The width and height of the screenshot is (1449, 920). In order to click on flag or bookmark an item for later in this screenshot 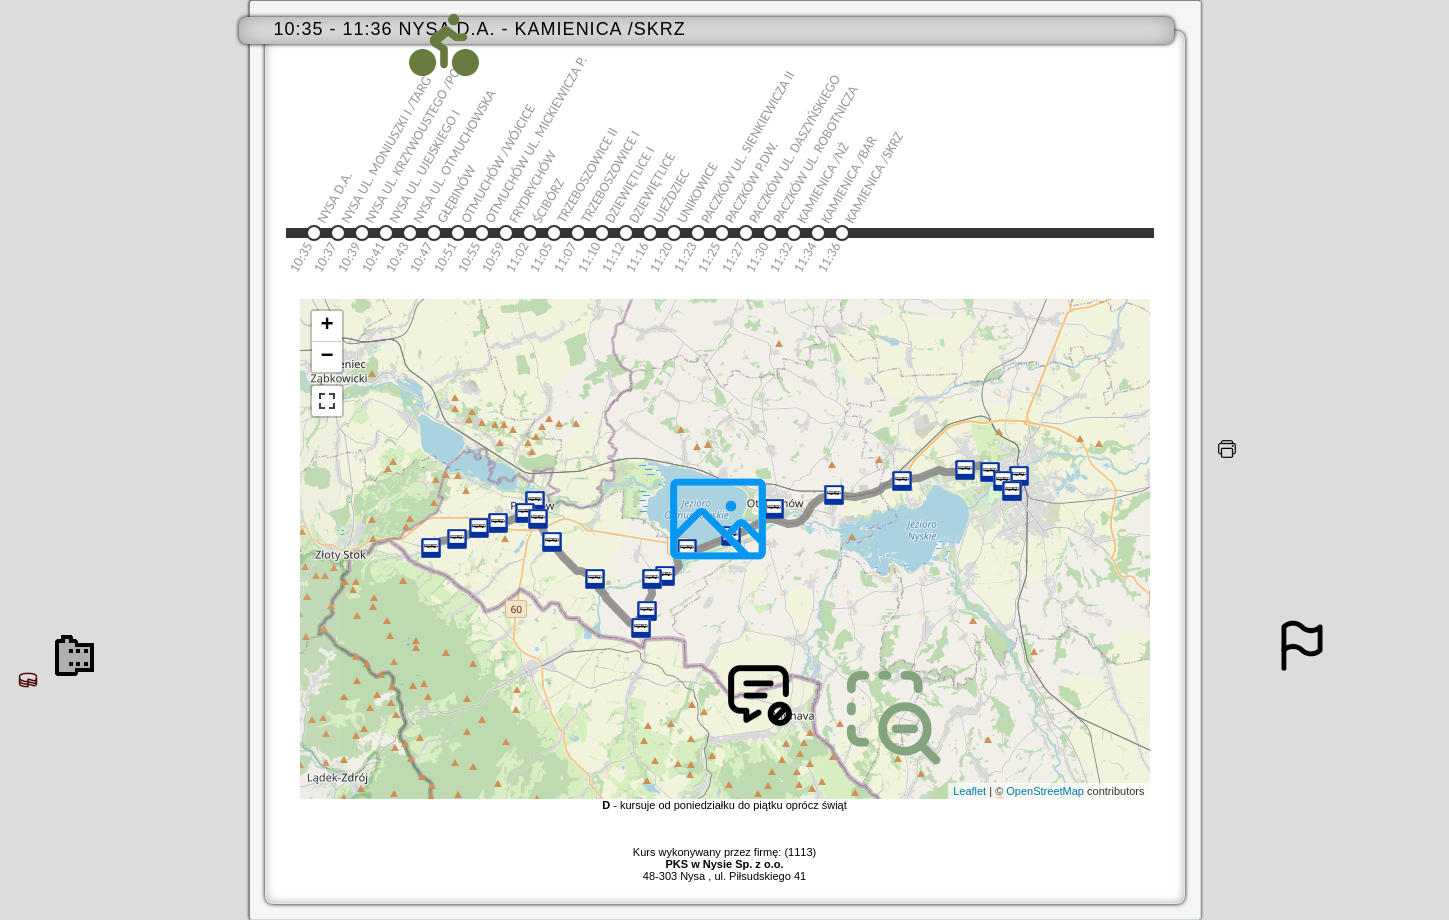, I will do `click(1302, 645)`.